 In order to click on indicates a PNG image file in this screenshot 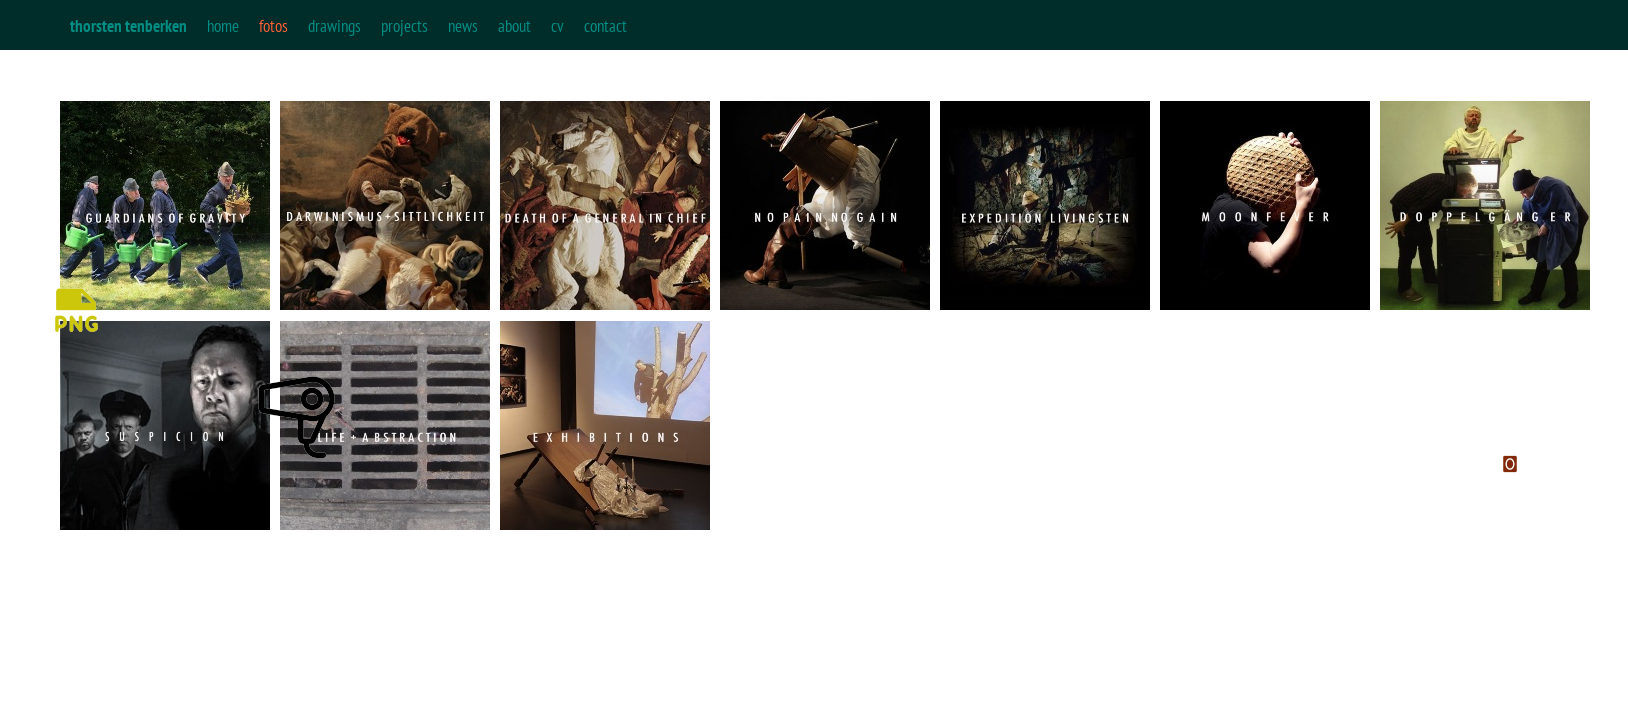, I will do `click(76, 312)`.